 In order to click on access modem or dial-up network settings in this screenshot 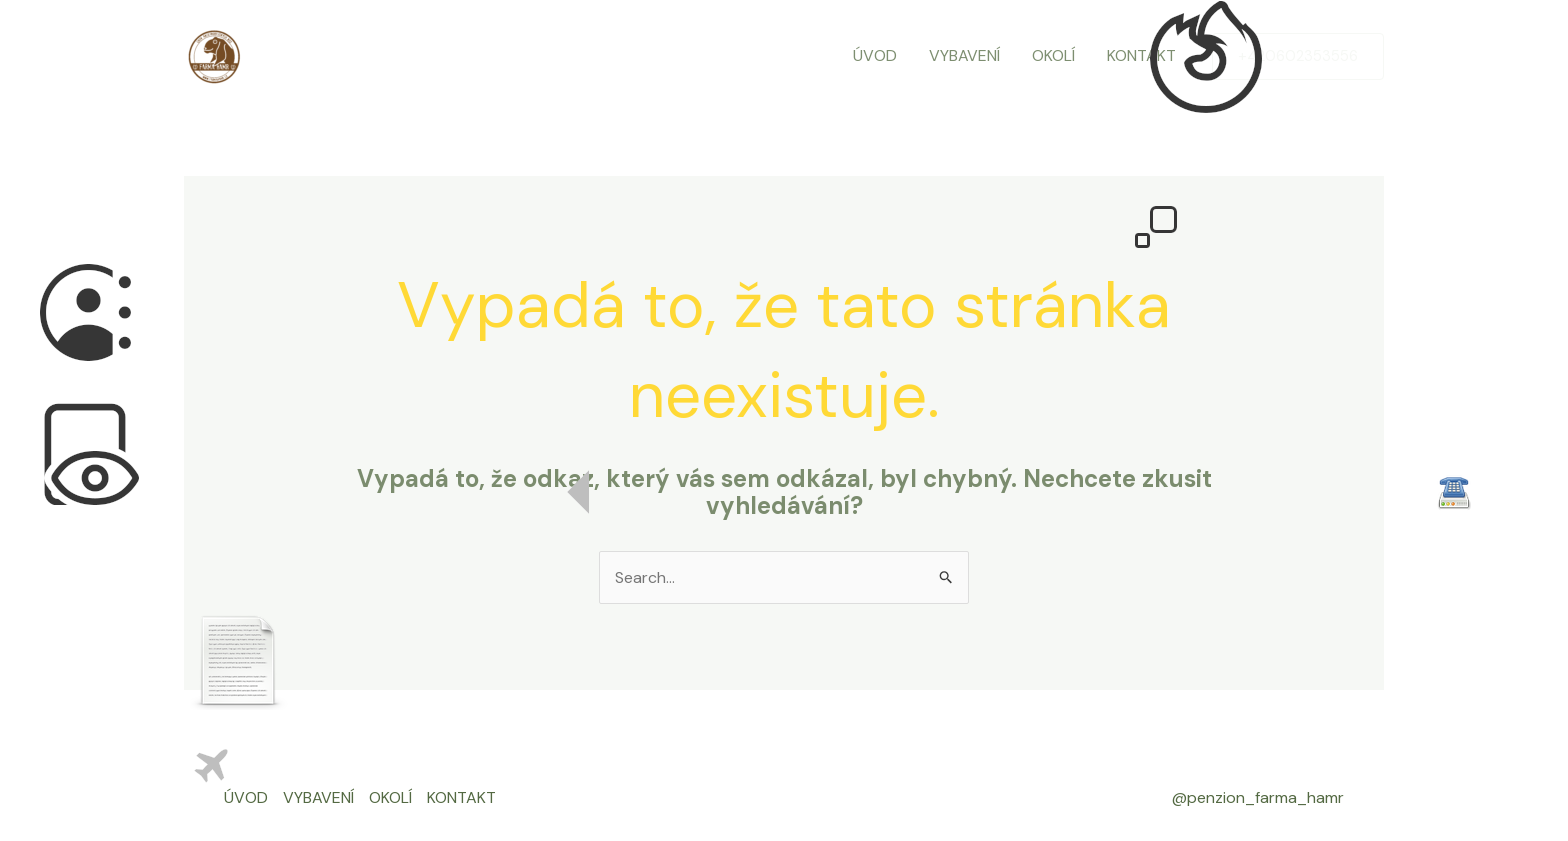, I will do `click(1454, 494)`.